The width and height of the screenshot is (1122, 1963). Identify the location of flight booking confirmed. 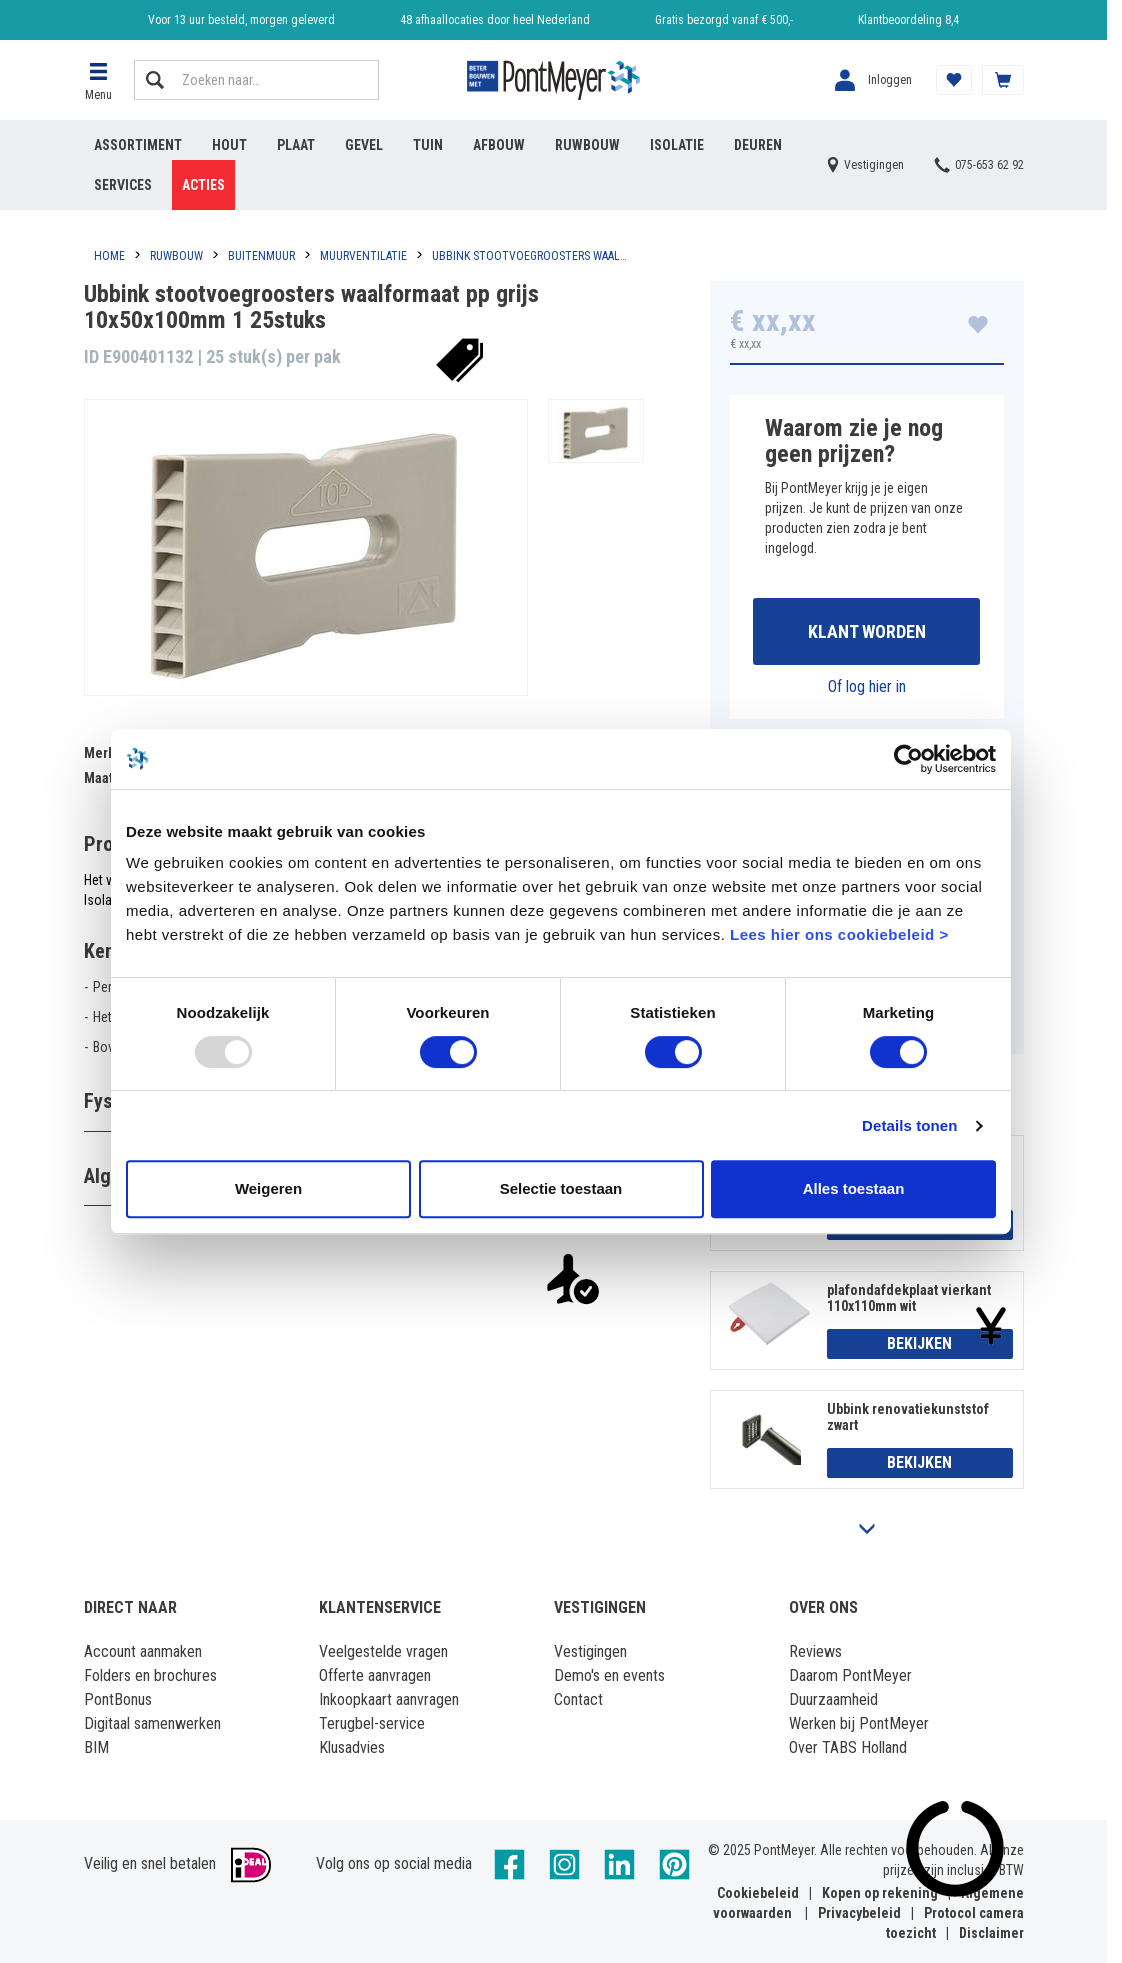
(571, 1279).